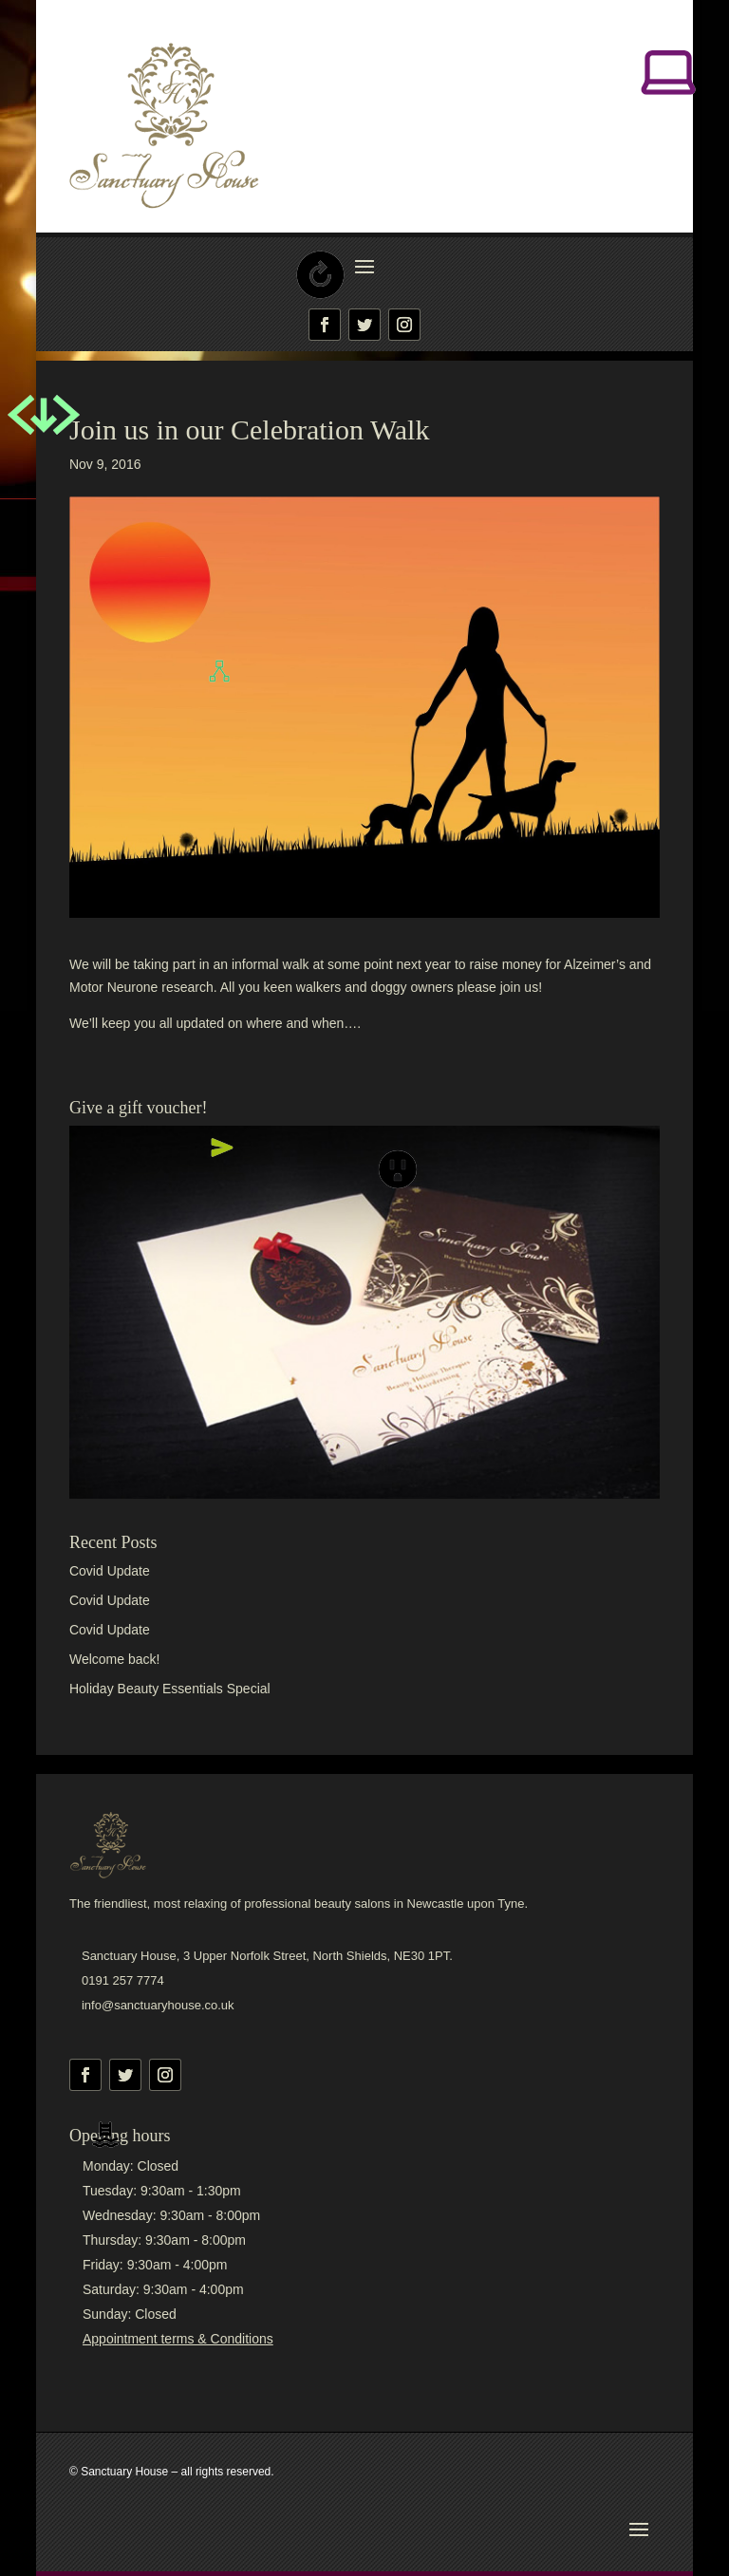 The height and width of the screenshot is (2576, 729). I want to click on download source code or script files, so click(44, 415).